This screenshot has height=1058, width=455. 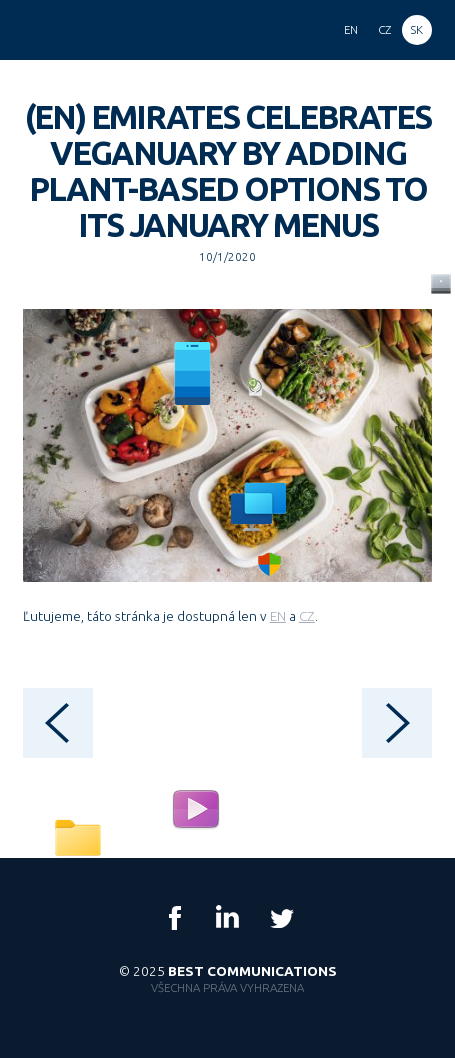 I want to click on open windows quick assist app, so click(x=258, y=503).